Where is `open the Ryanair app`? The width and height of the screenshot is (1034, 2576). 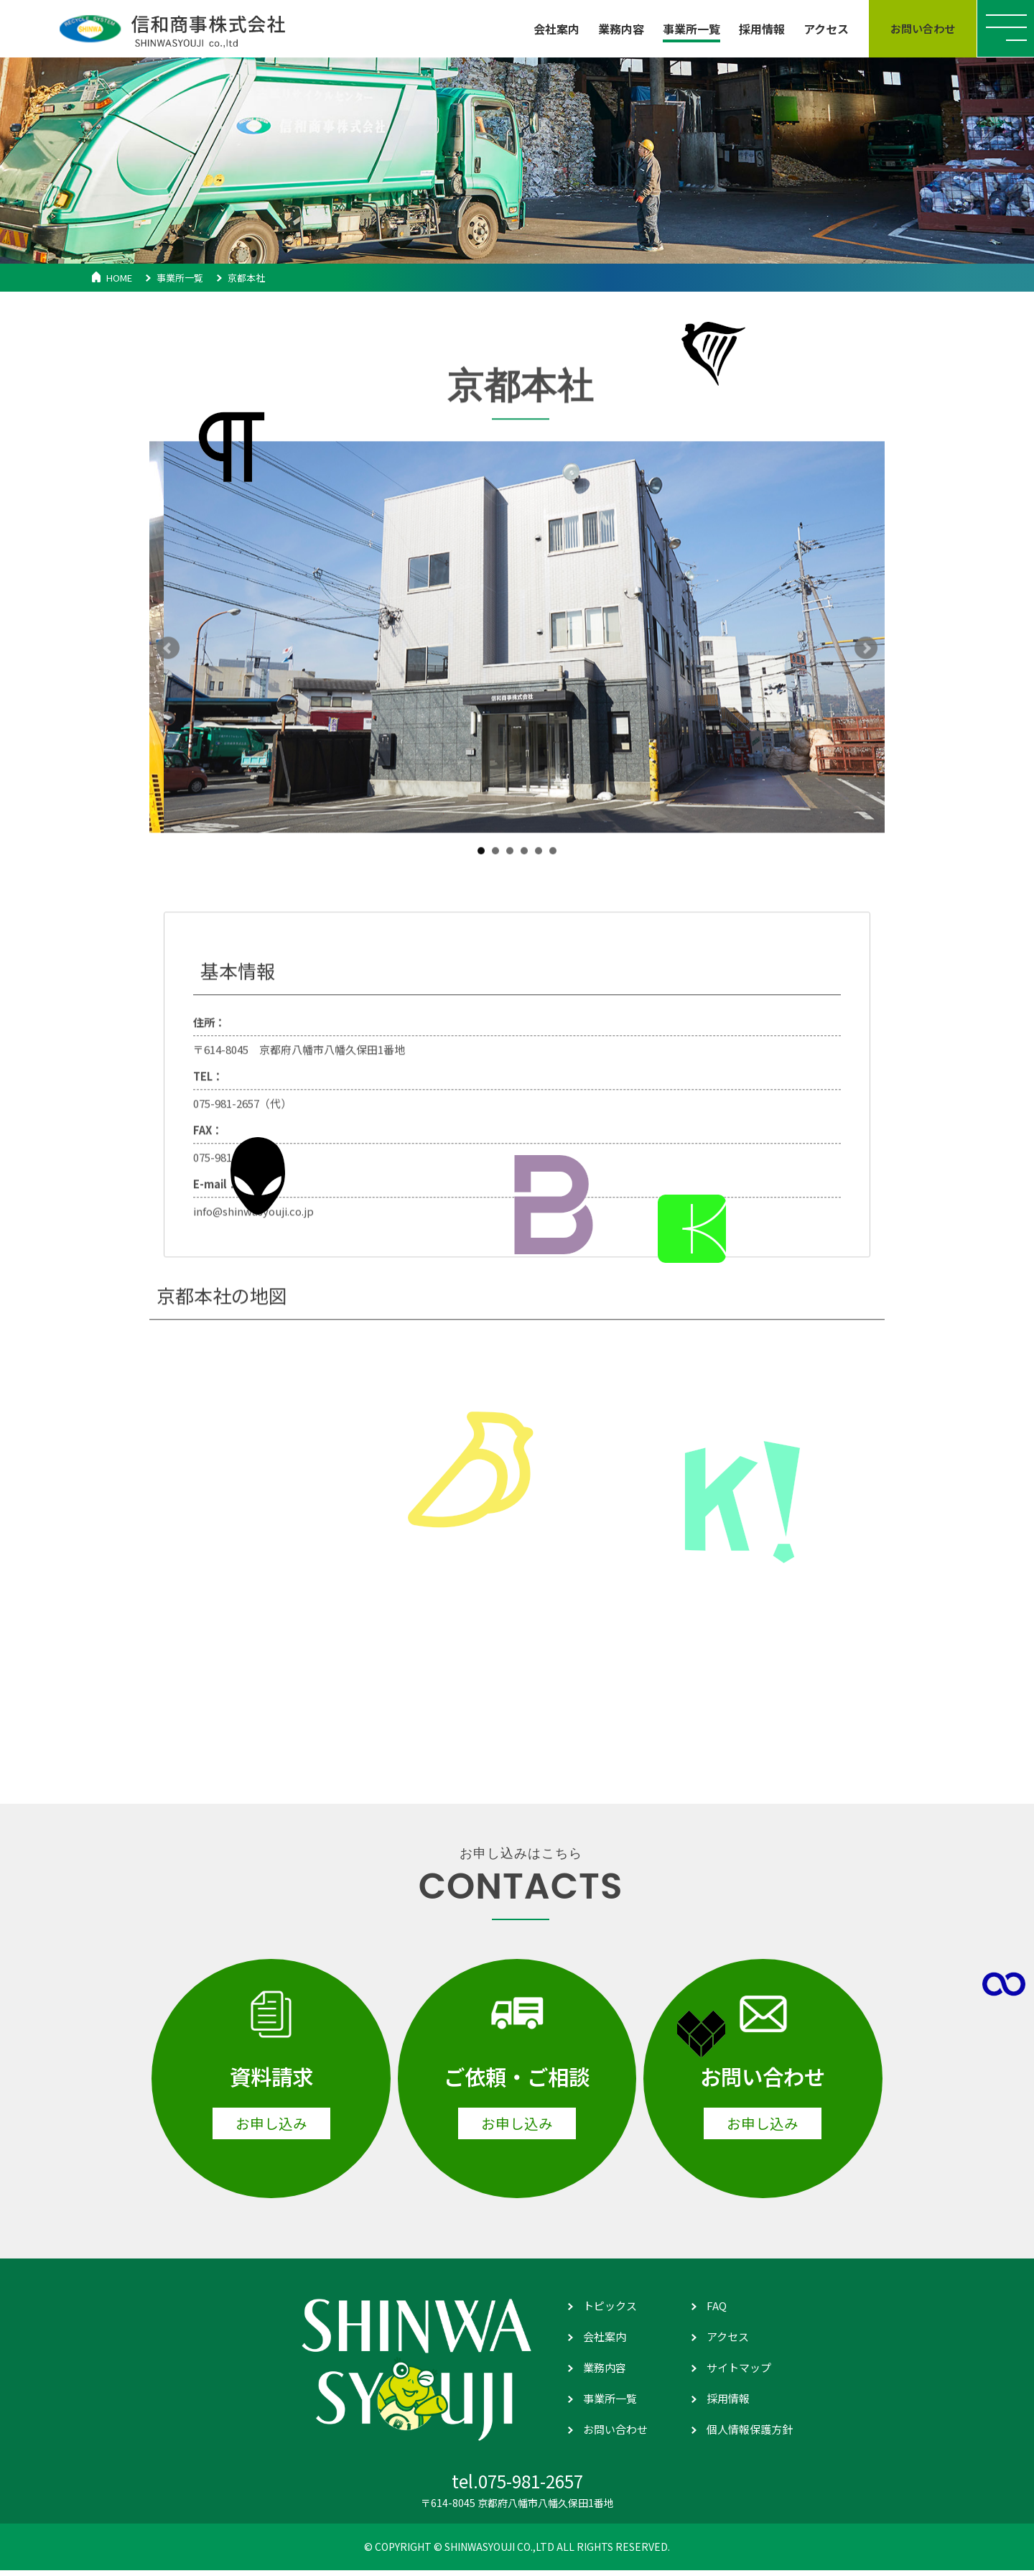
open the Ryanair app is located at coordinates (713, 353).